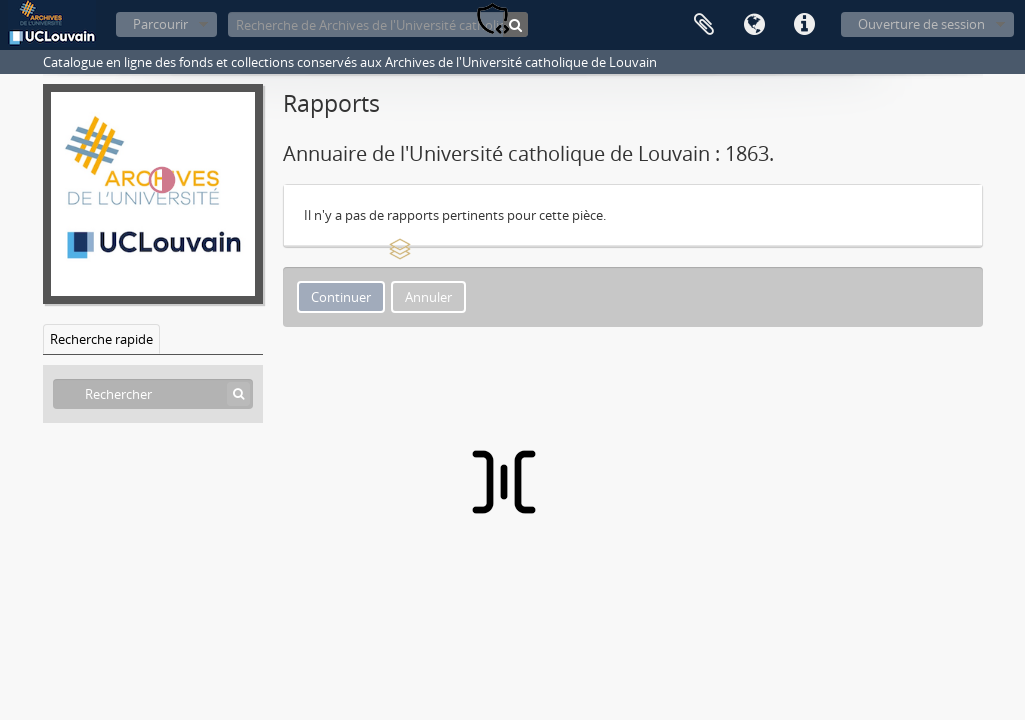  I want to click on view layers or stacked content, so click(400, 249).